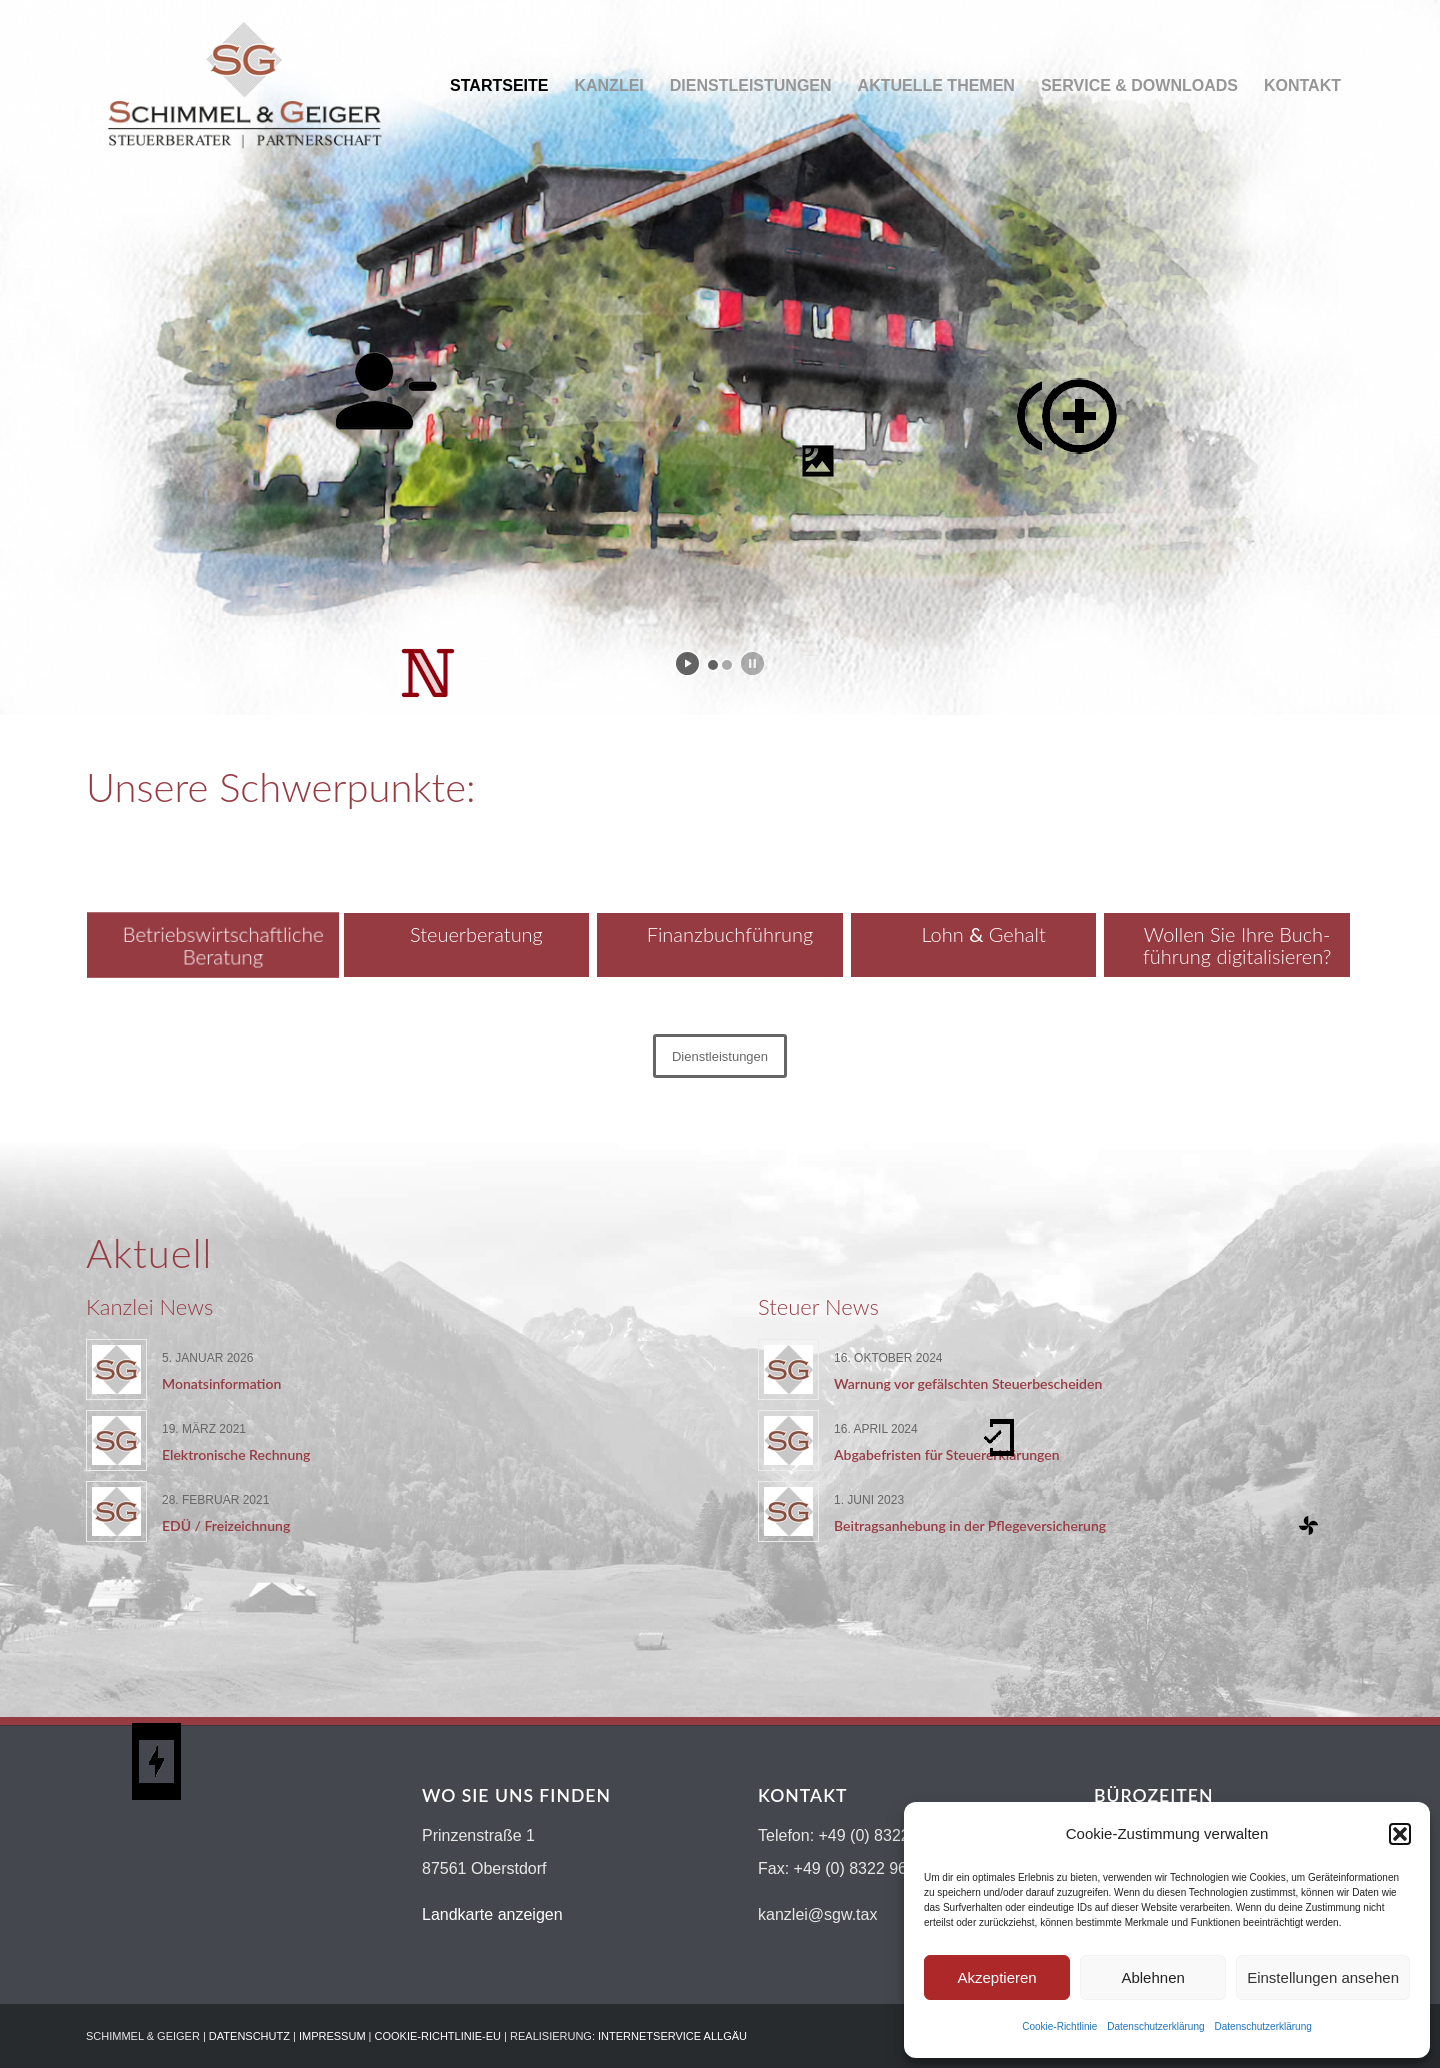 The width and height of the screenshot is (1440, 2068). Describe the element at coordinates (818, 461) in the screenshot. I see `switch to satellite map view` at that location.